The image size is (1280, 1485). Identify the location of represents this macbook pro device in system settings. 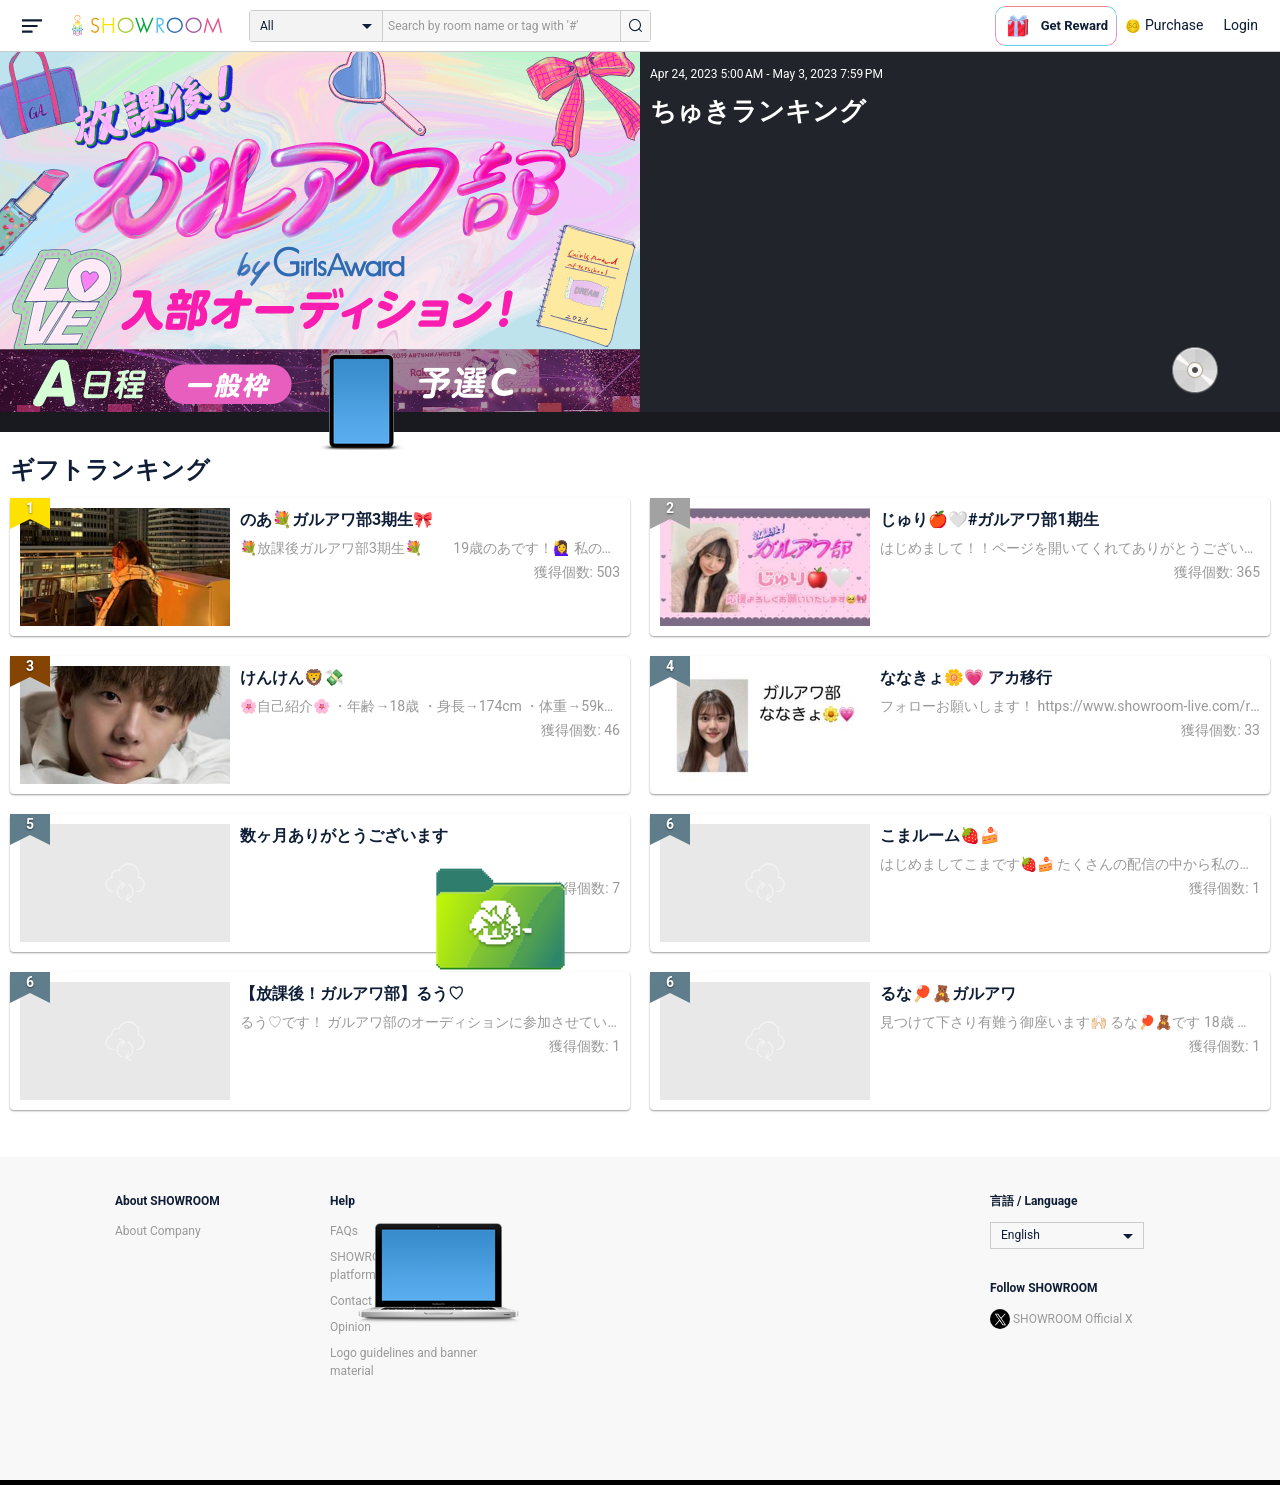
(438, 1266).